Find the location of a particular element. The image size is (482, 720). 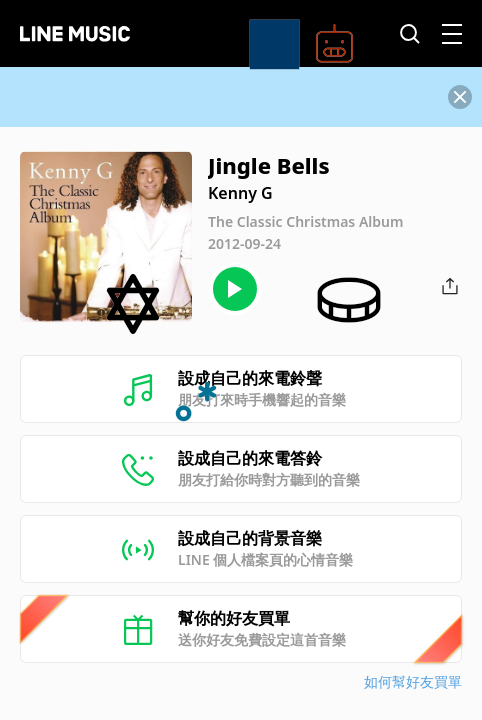

view your coin balance or currency is located at coordinates (349, 300).